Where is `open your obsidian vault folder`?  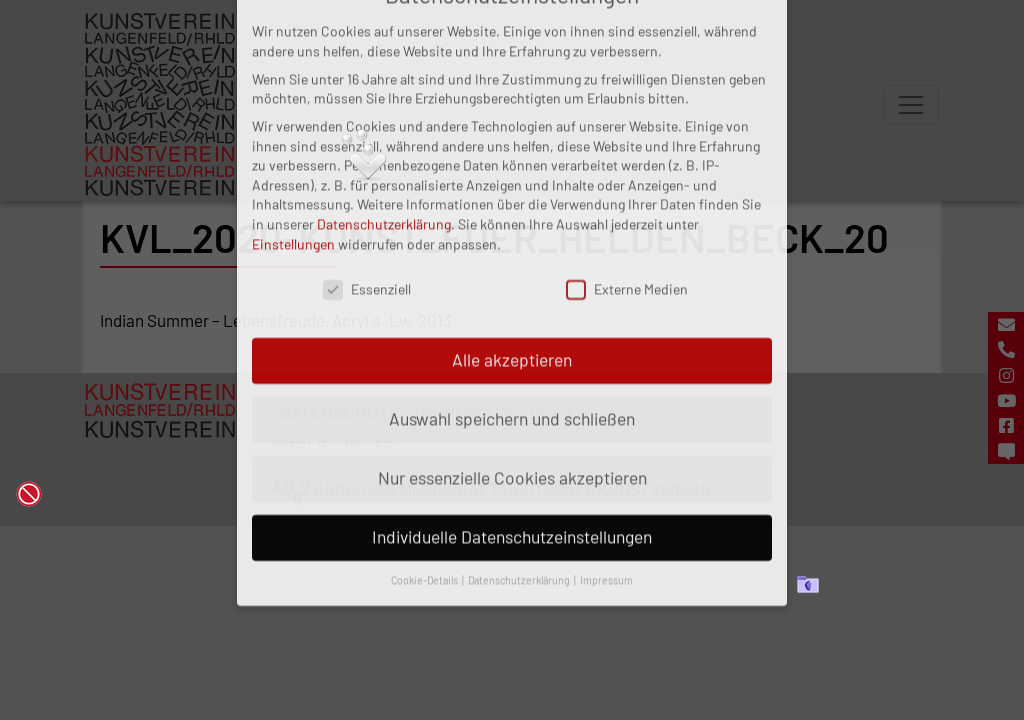 open your obsidian vault folder is located at coordinates (808, 585).